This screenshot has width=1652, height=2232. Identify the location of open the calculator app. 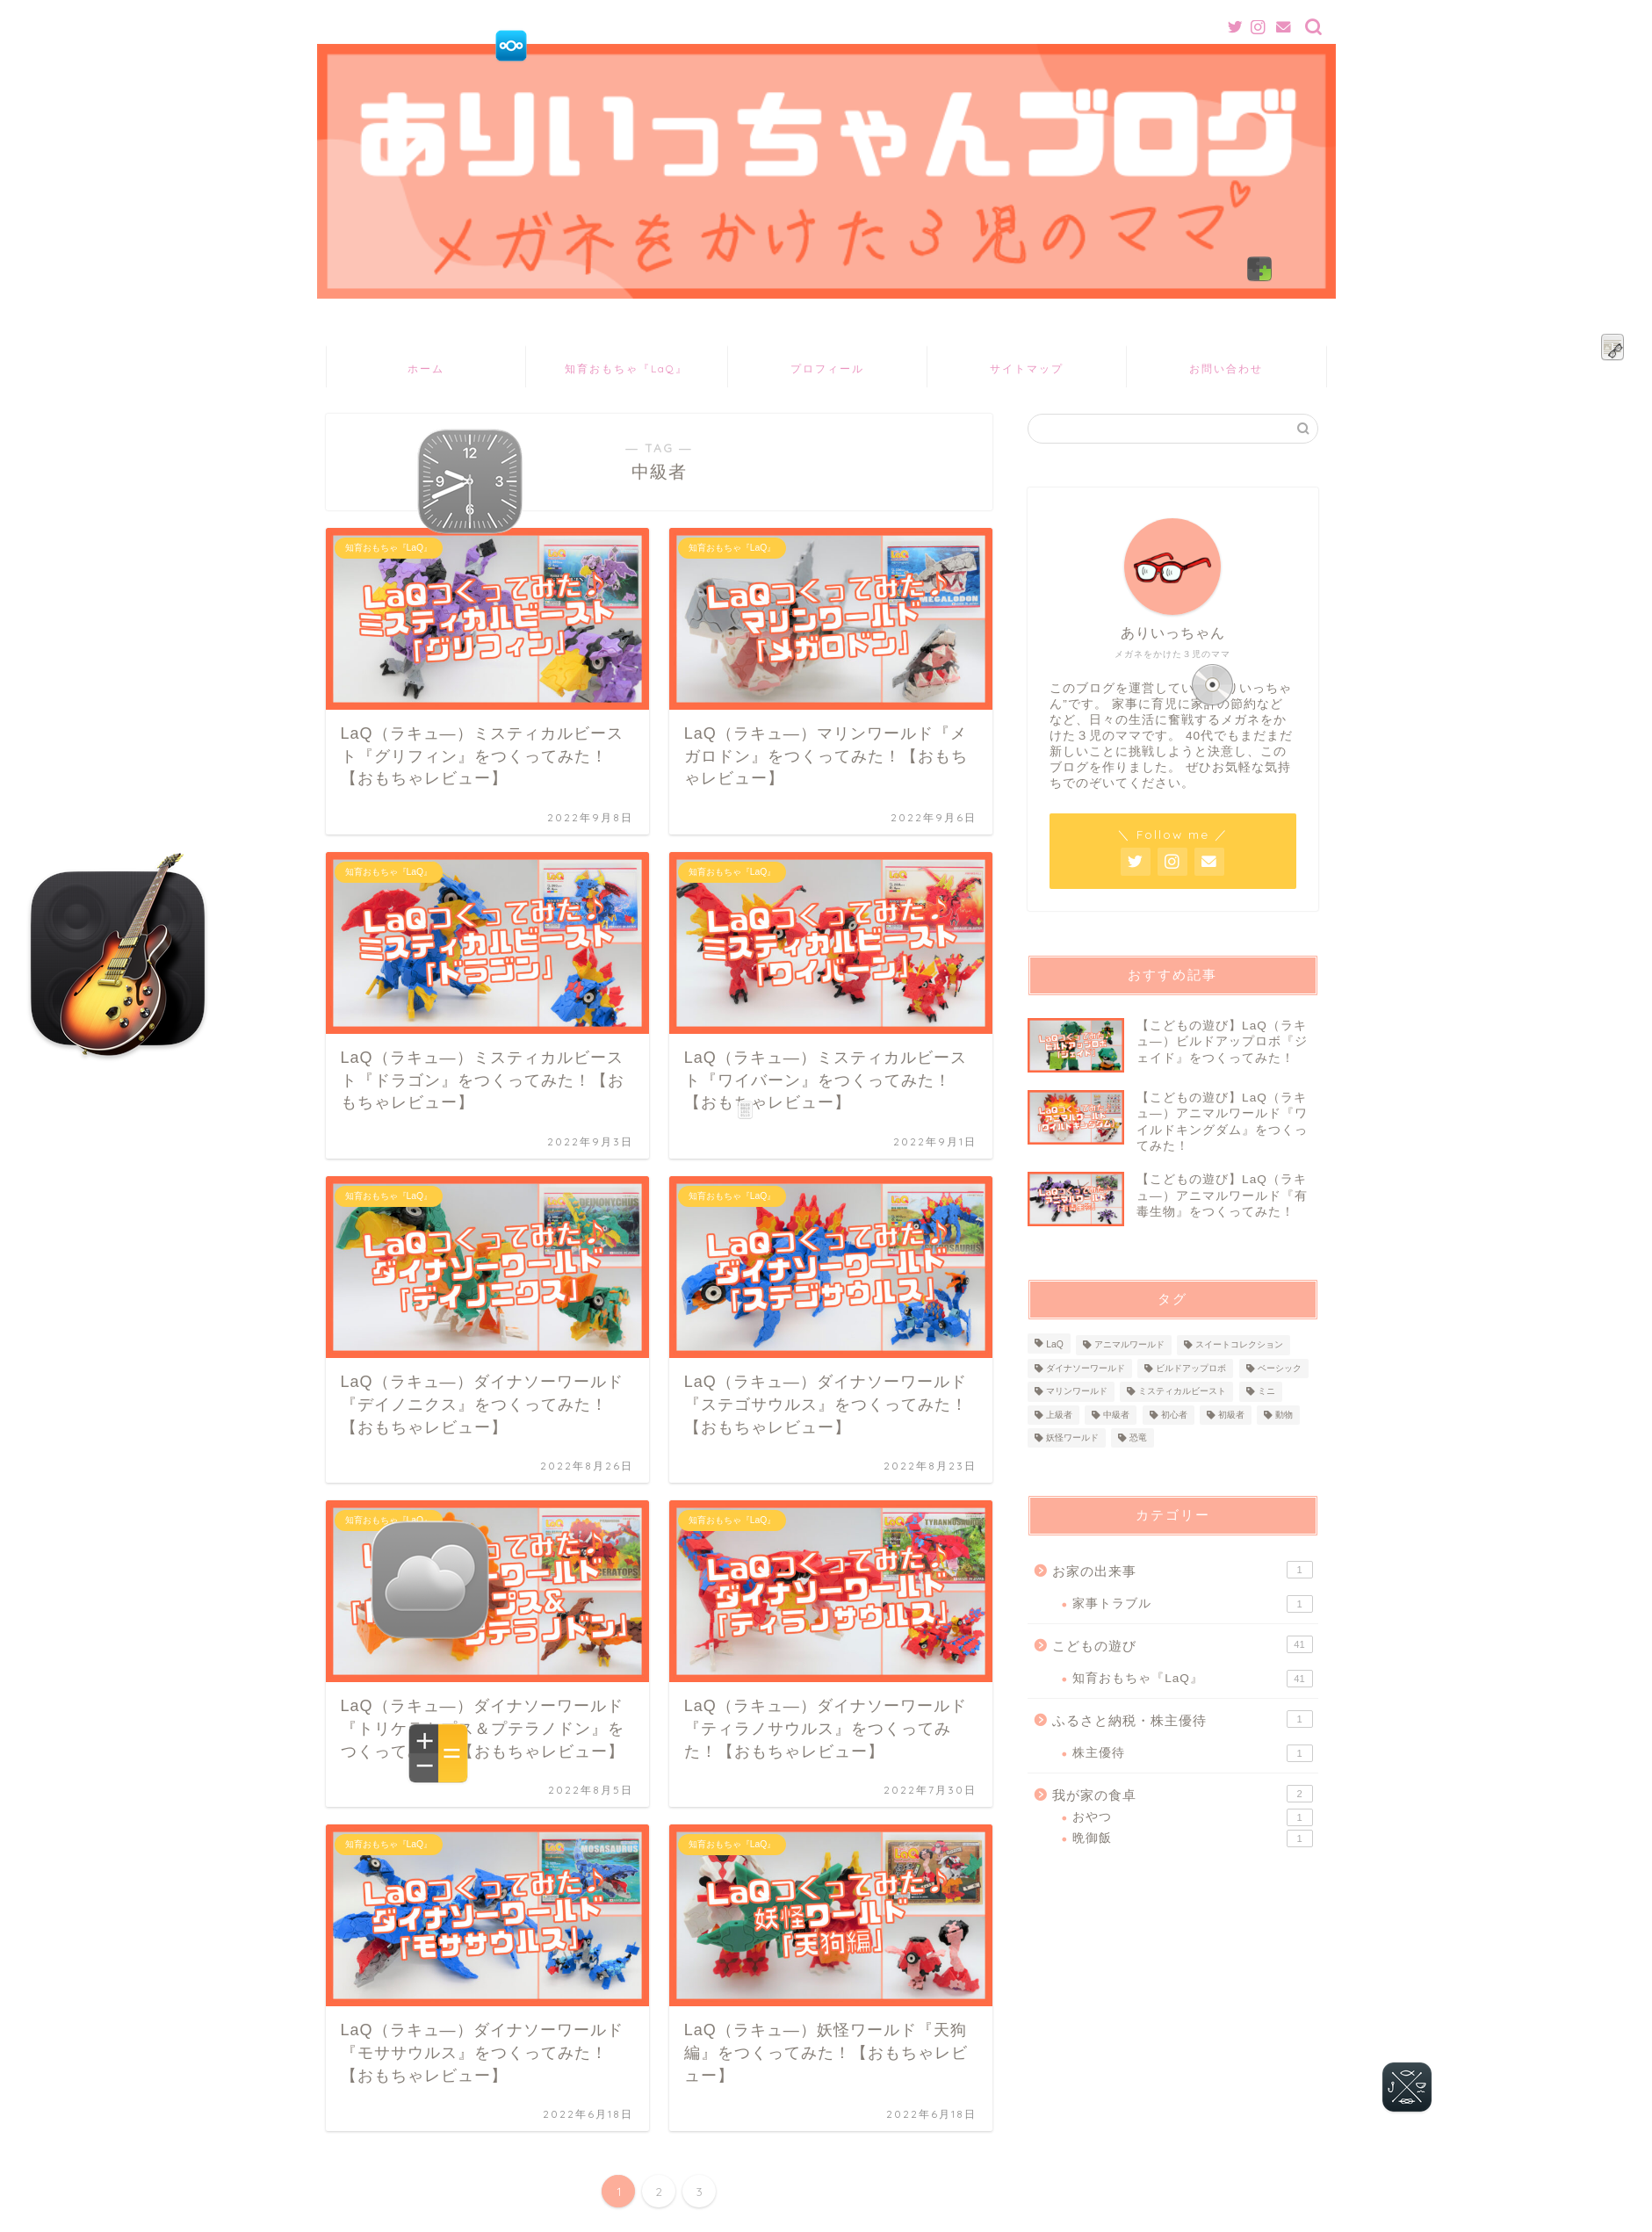
(438, 1753).